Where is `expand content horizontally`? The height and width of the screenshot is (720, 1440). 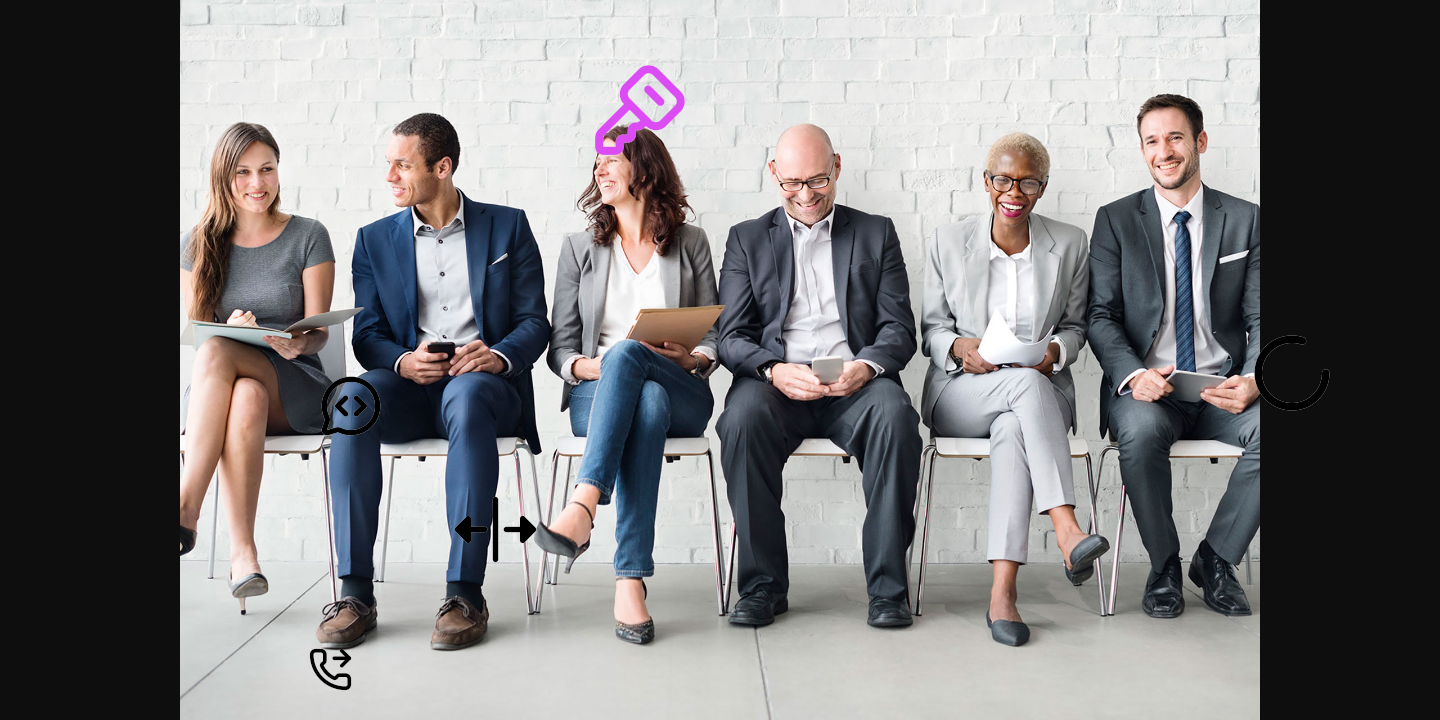
expand content horizontally is located at coordinates (495, 529).